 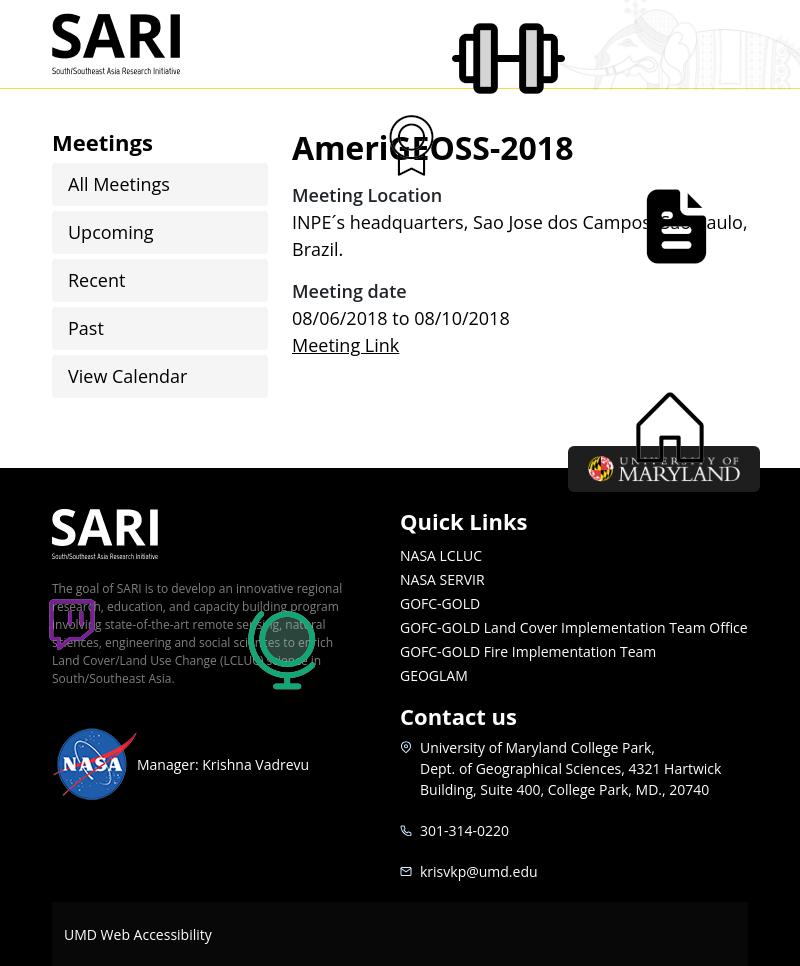 I want to click on navigate to home screen, so click(x=670, y=429).